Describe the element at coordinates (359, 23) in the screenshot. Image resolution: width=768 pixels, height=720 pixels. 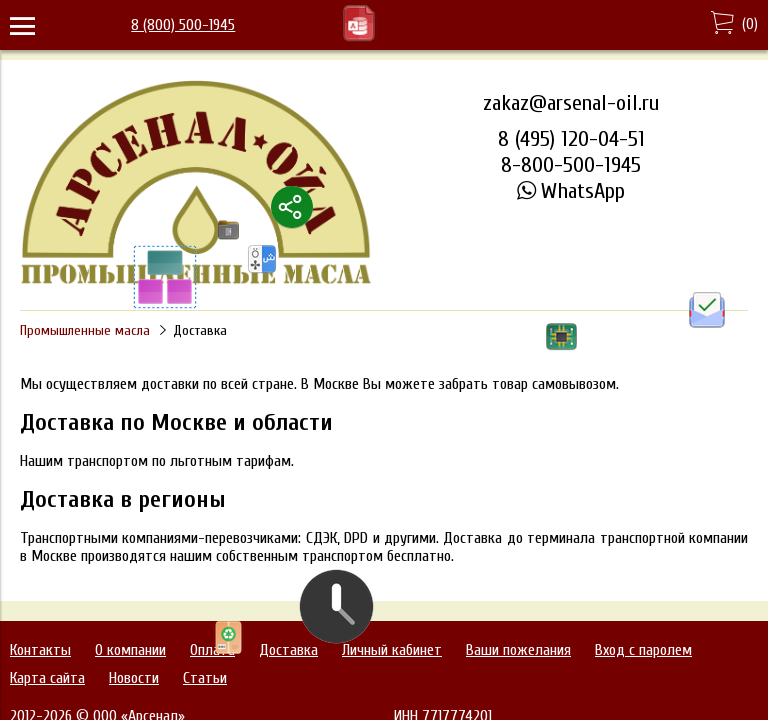
I see `microsoft access database file` at that location.